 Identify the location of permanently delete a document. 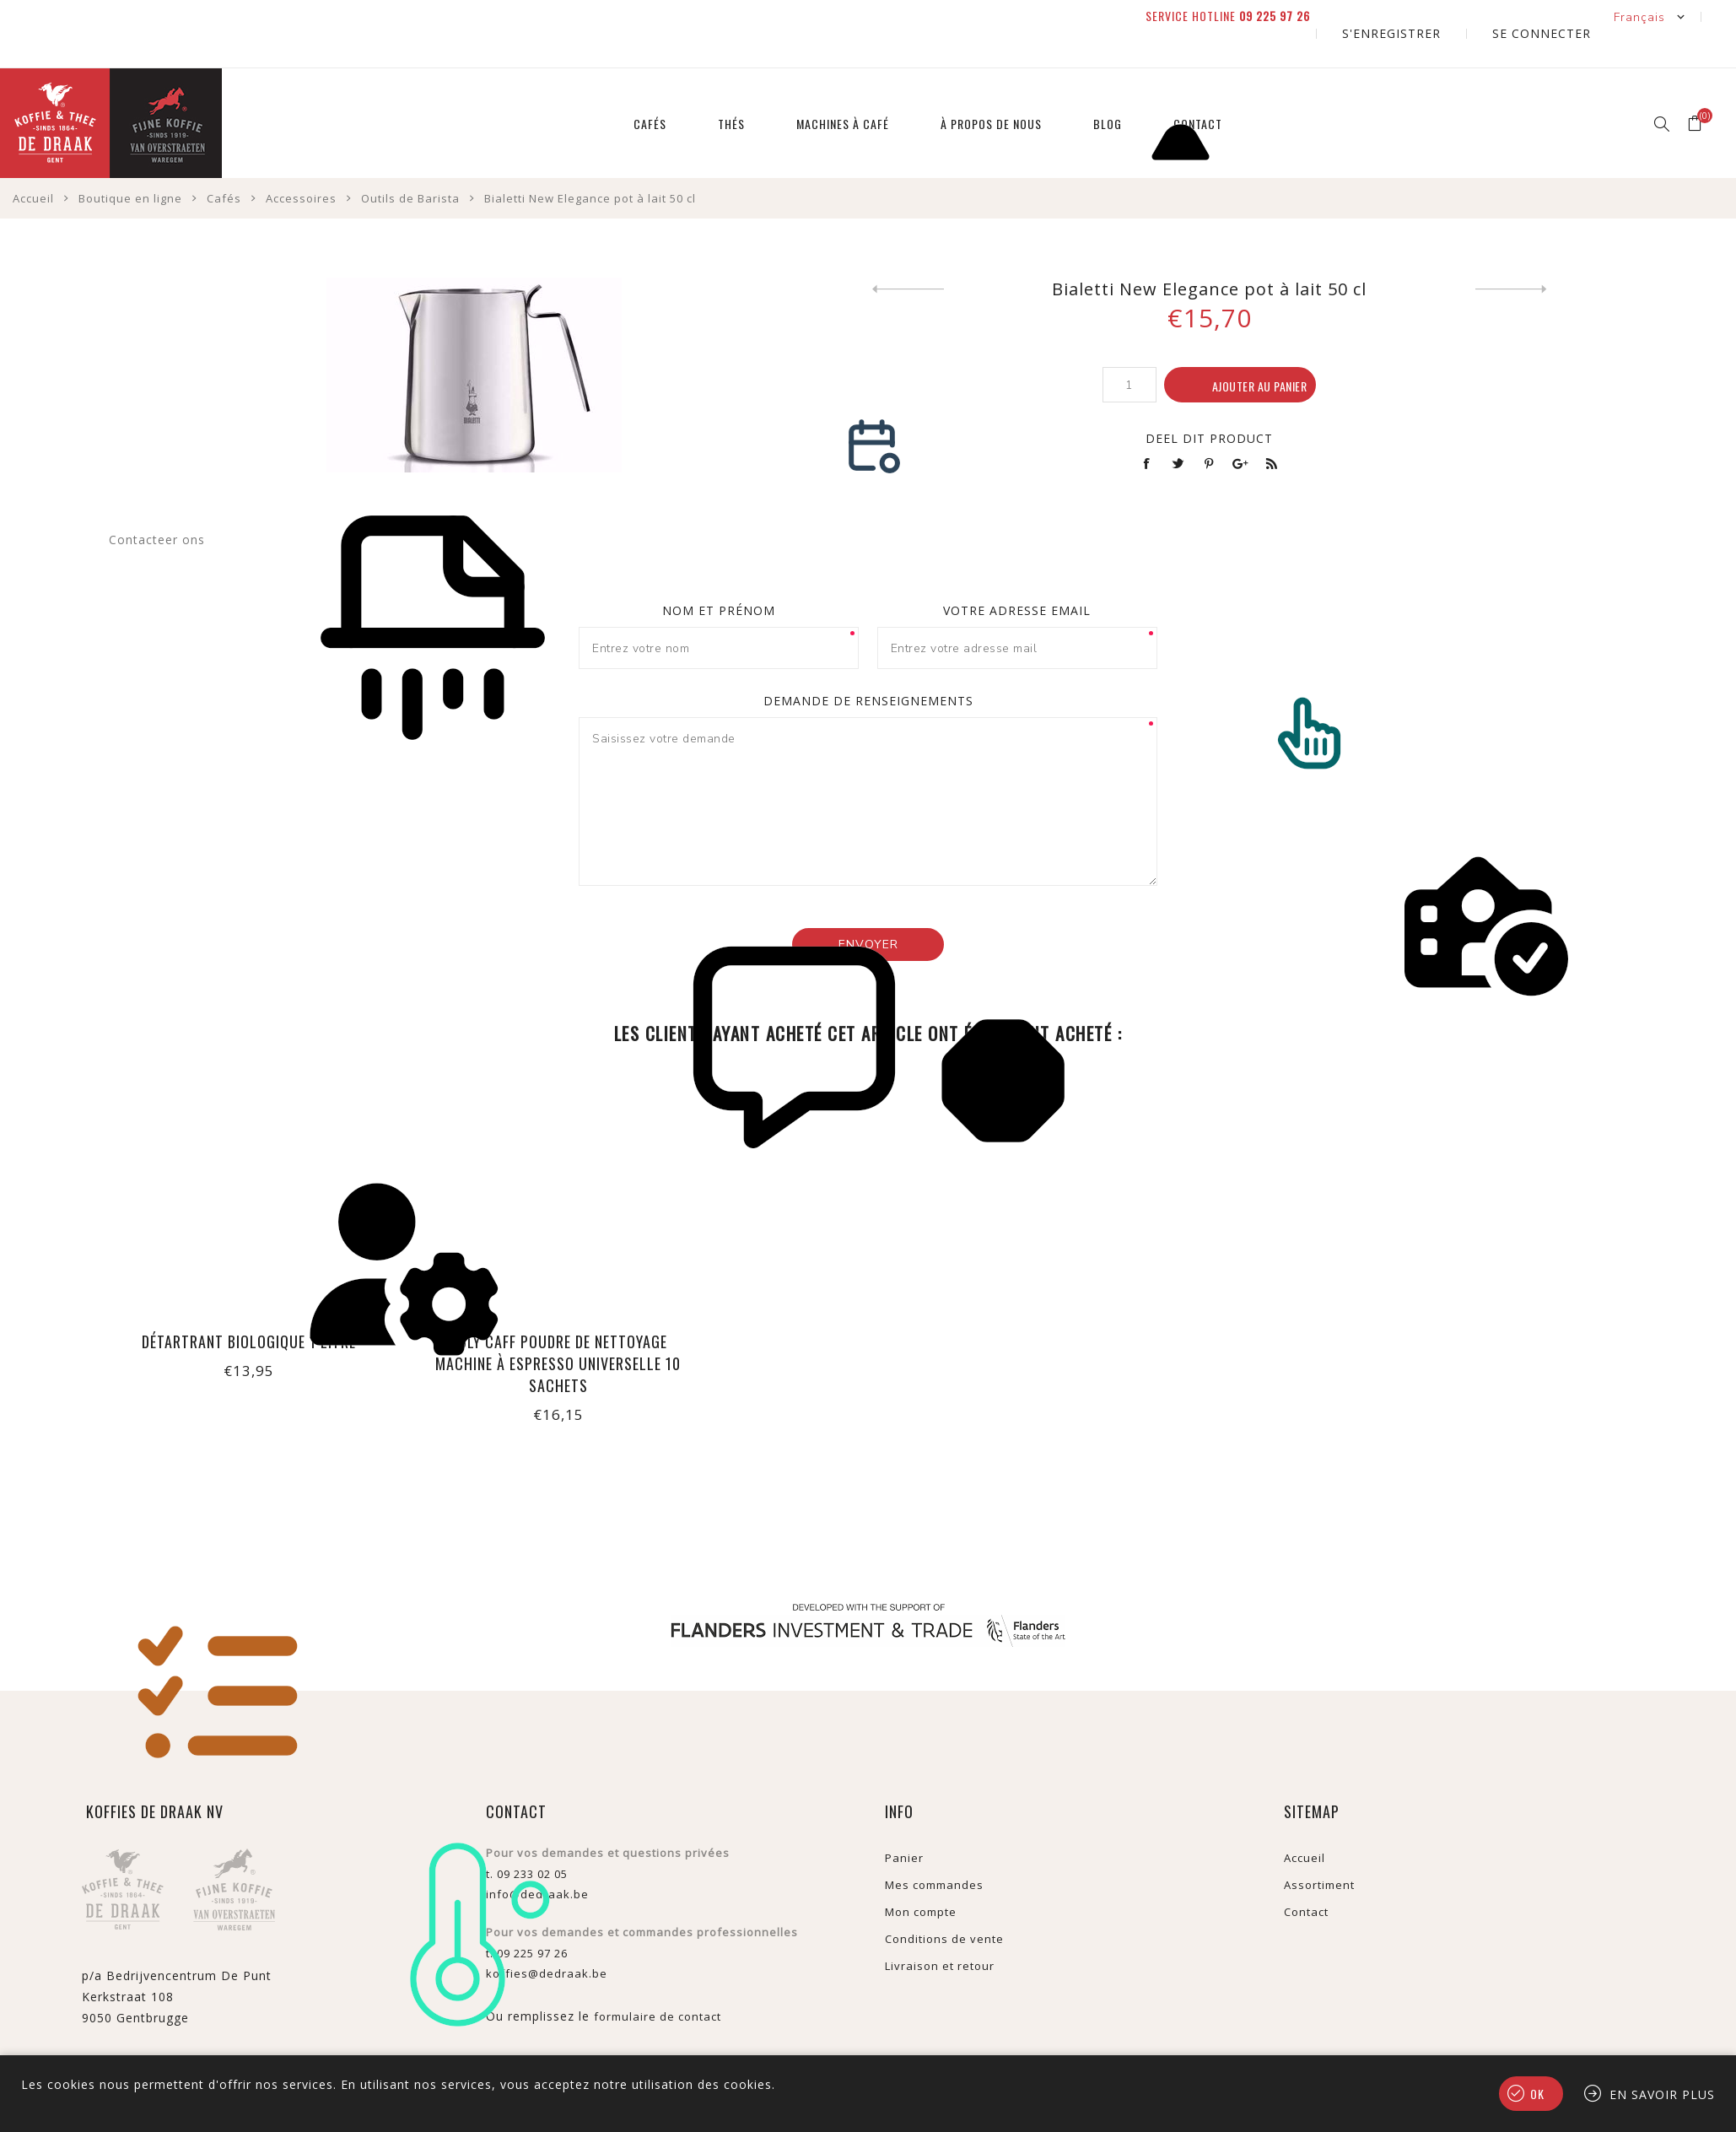
(433, 628).